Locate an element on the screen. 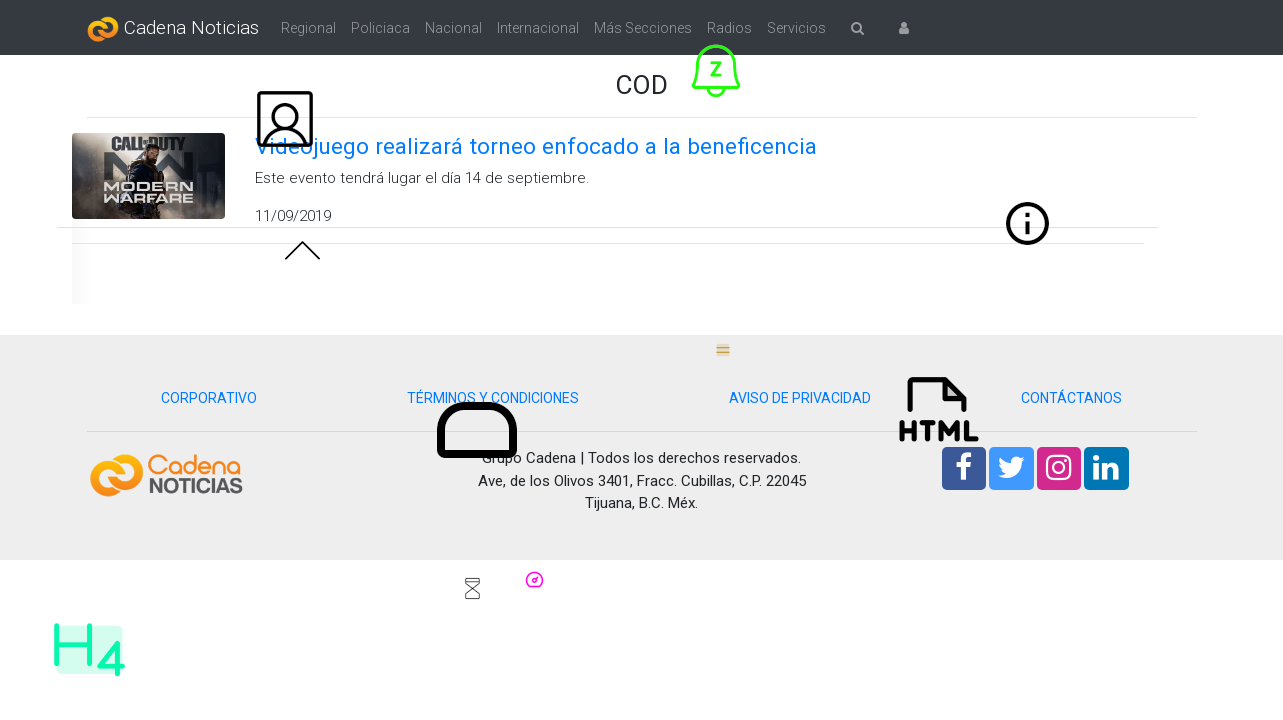 This screenshot has width=1283, height=720. collapse or minimize a section is located at coordinates (302, 260).